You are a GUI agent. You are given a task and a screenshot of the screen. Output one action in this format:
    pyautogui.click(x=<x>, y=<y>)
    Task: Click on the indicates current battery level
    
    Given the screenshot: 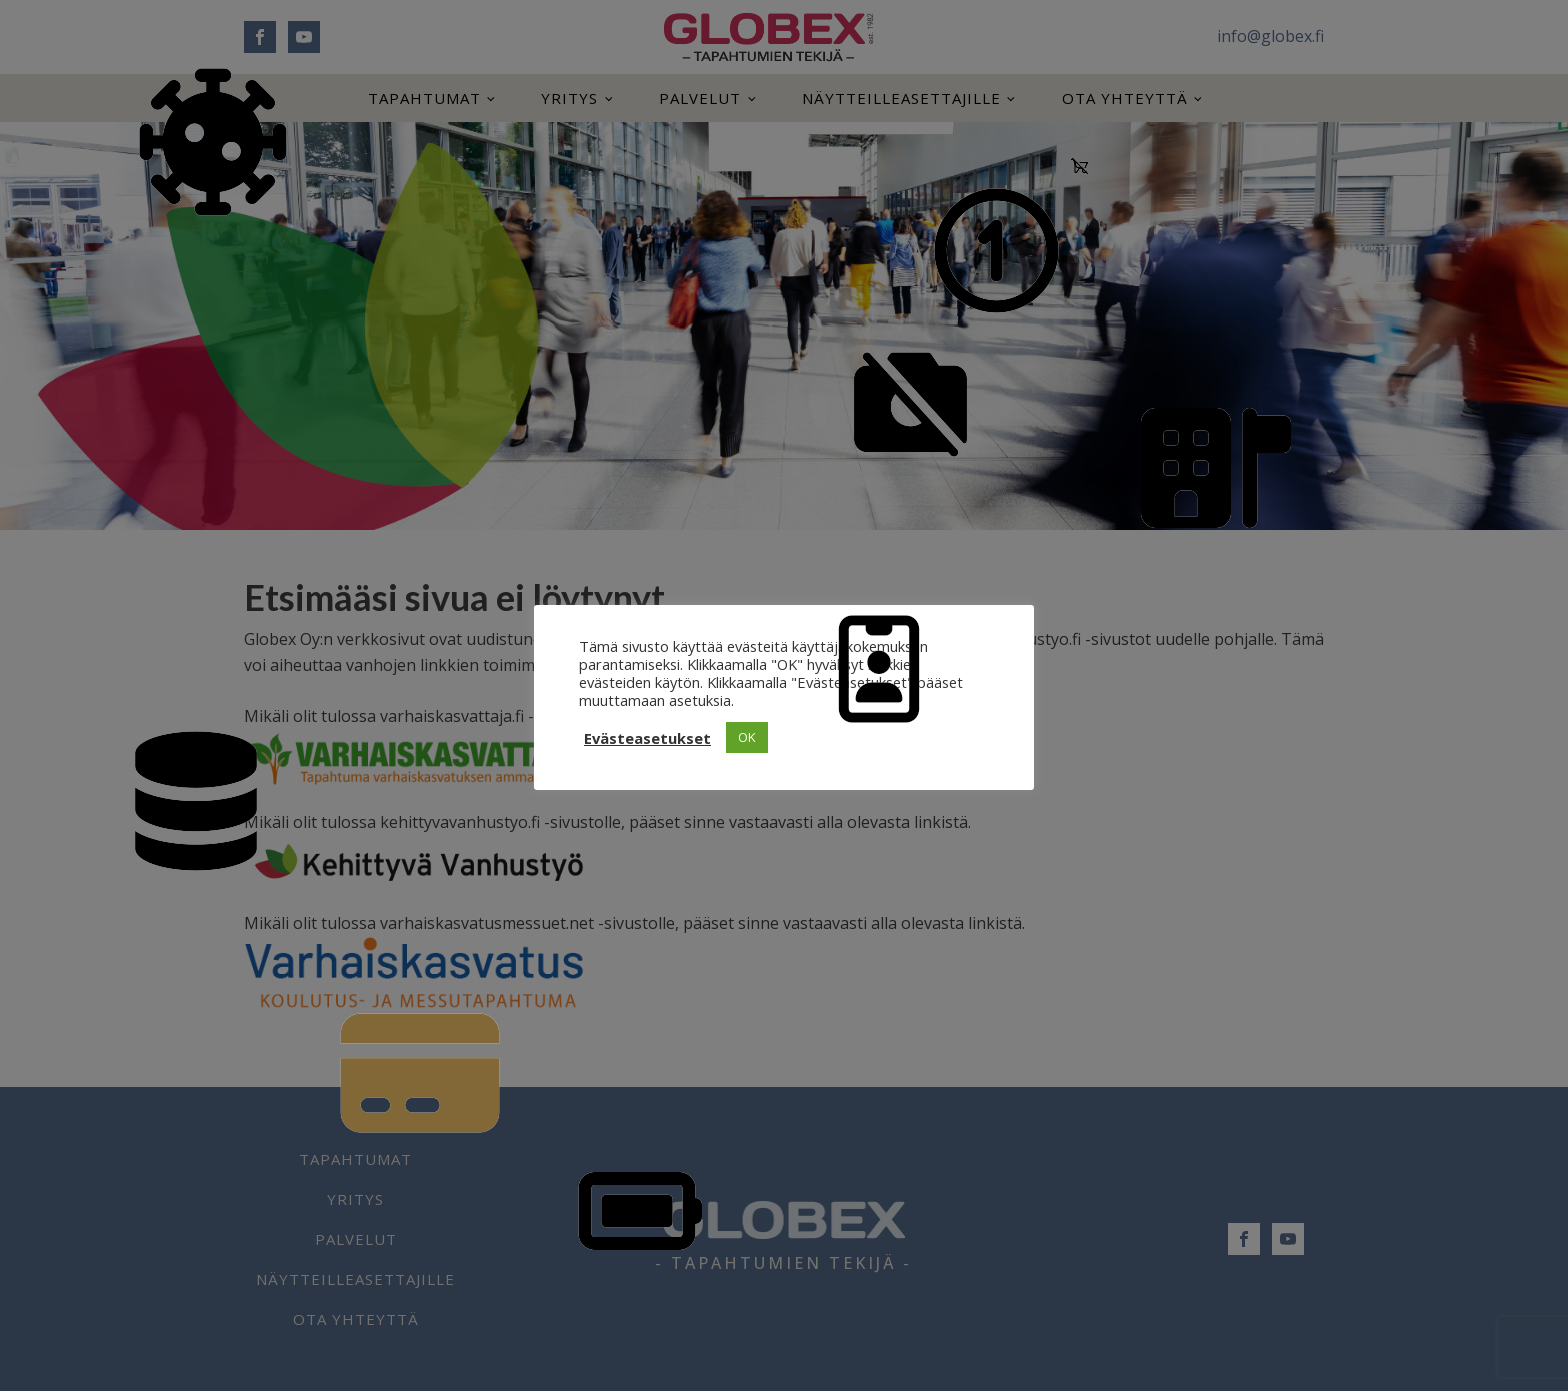 What is the action you would take?
    pyautogui.click(x=637, y=1211)
    